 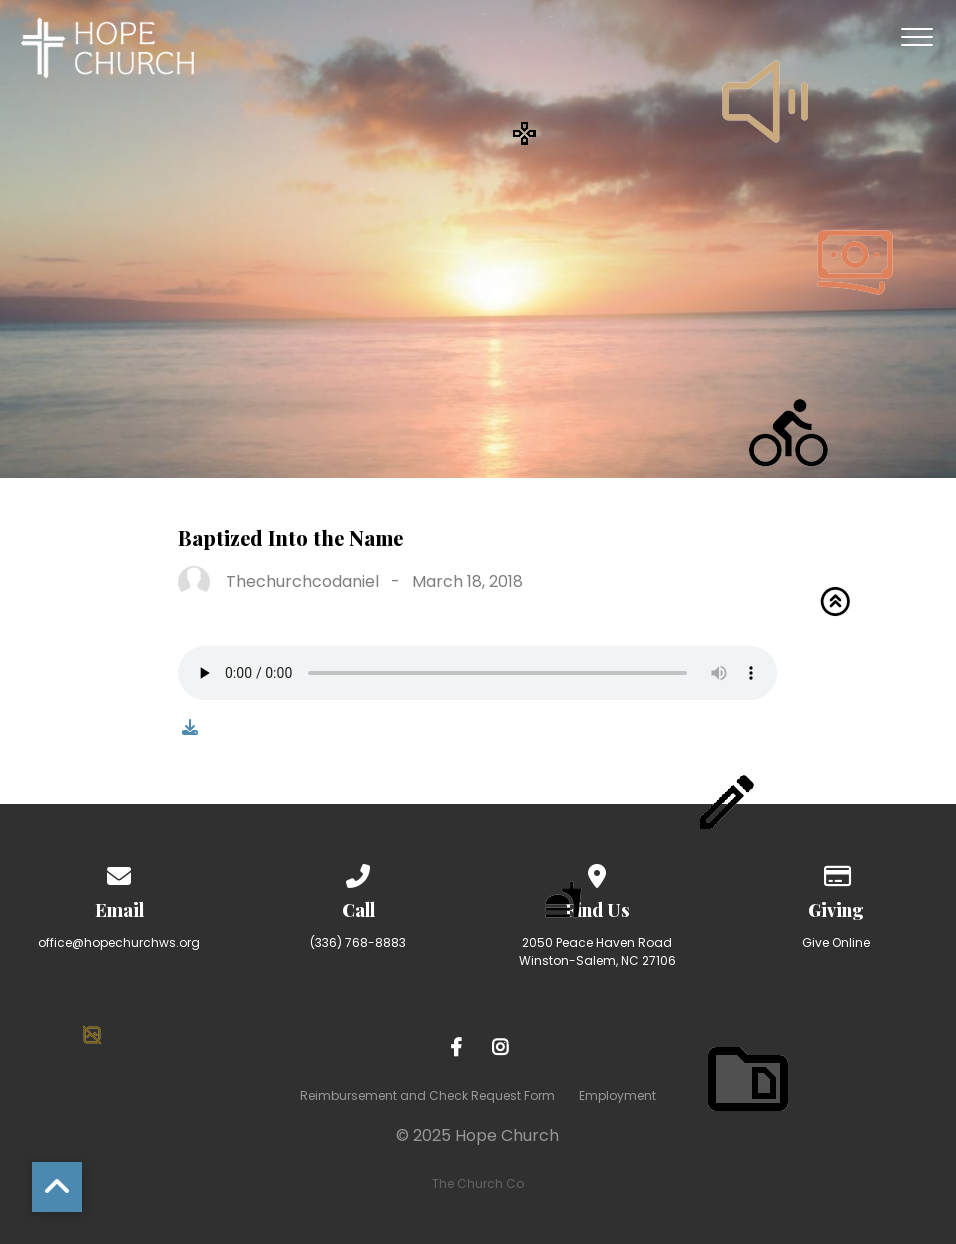 What do you see at coordinates (524, 133) in the screenshot?
I see `open games or gaming section` at bounding box center [524, 133].